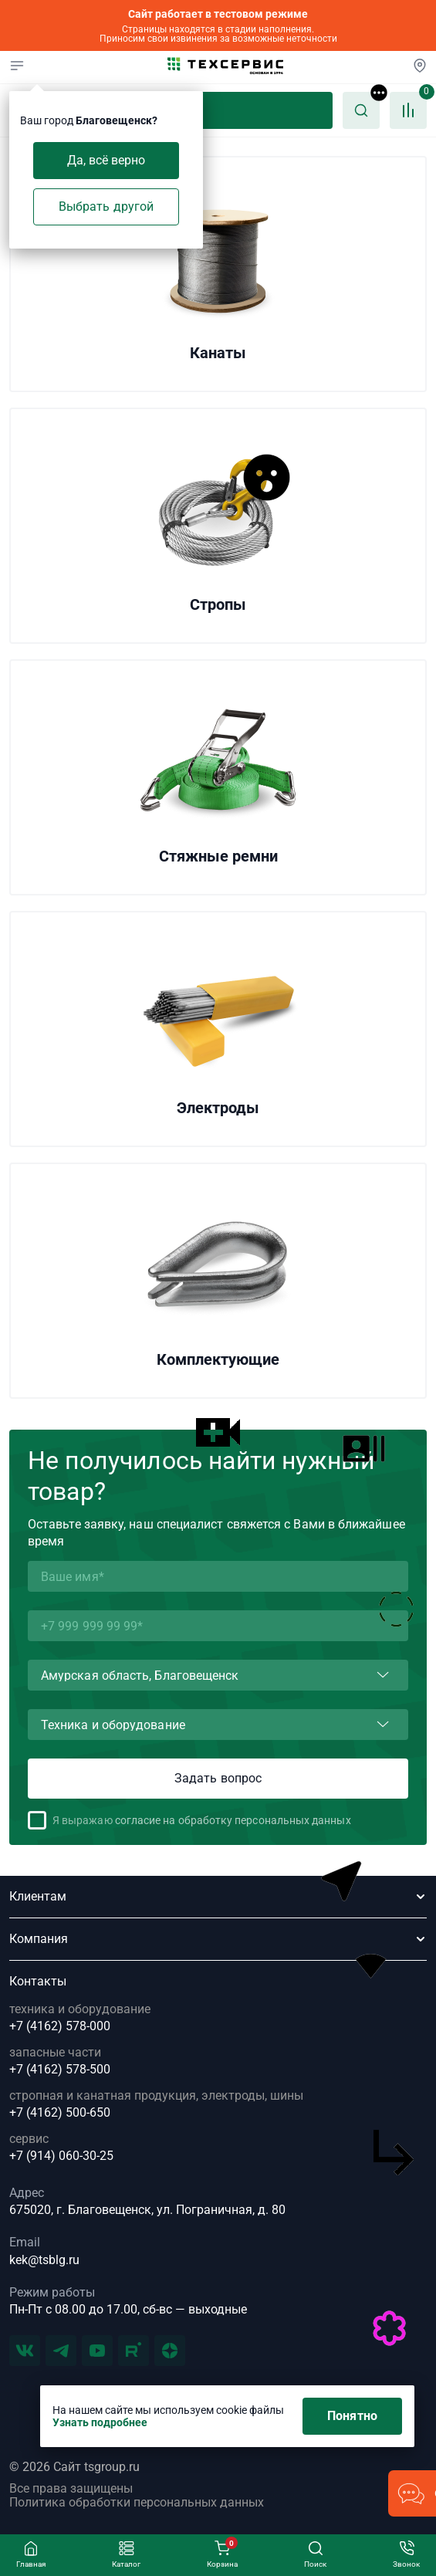 This screenshot has width=436, height=2576. I want to click on view recently contacted people, so click(363, 1448).